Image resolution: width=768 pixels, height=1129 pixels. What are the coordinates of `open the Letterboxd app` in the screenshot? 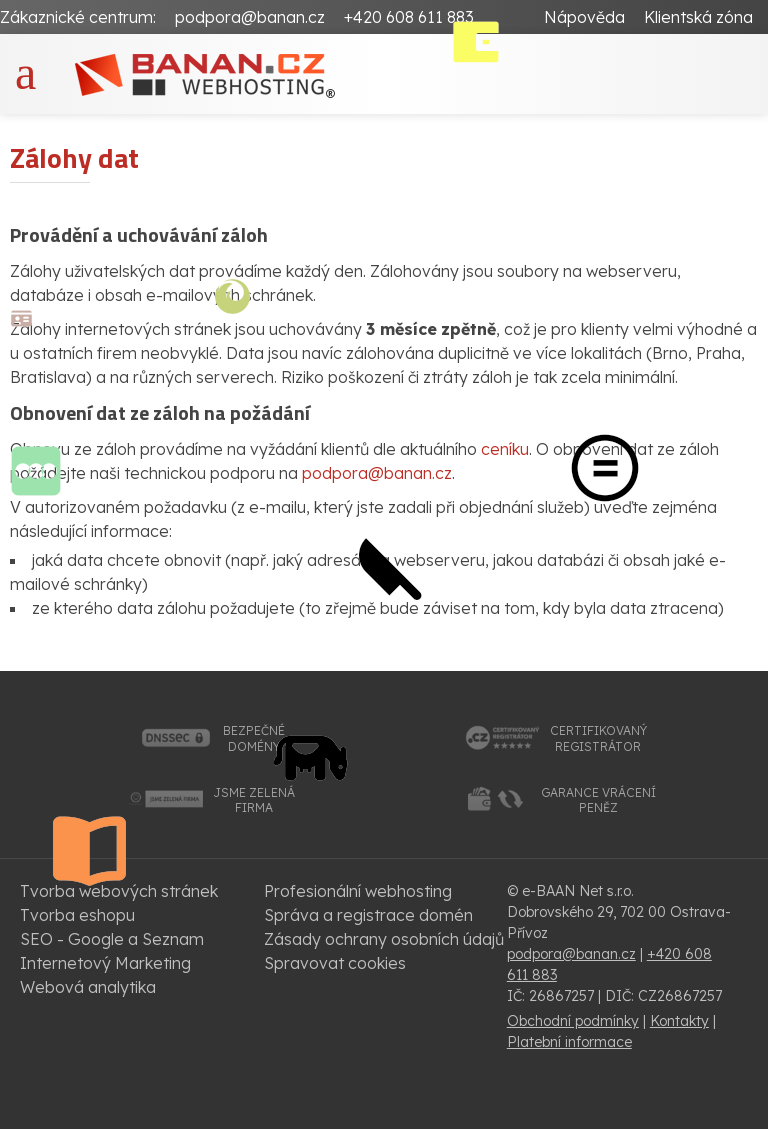 It's located at (36, 471).